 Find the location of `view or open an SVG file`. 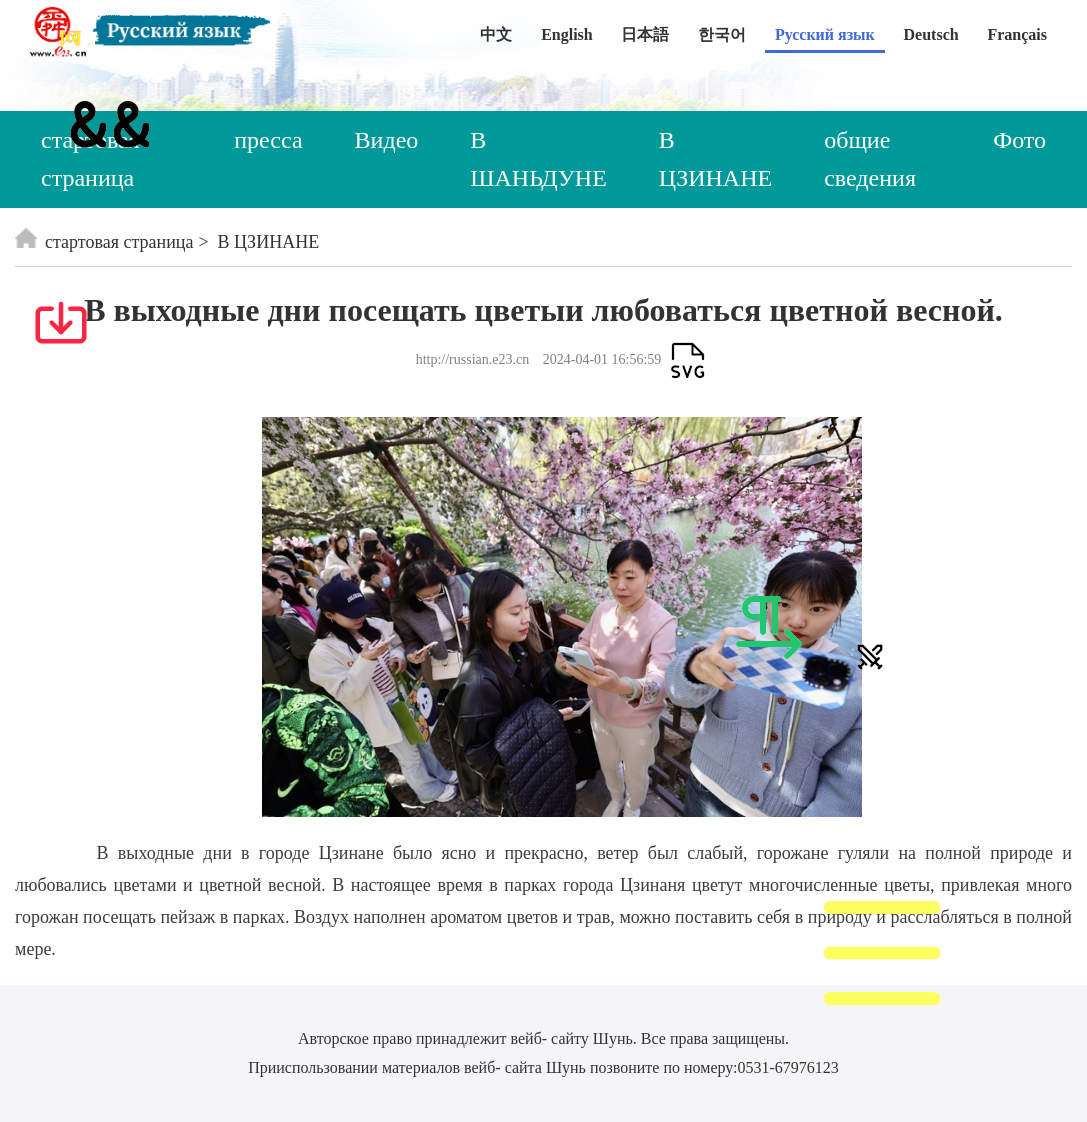

view or open an SVG file is located at coordinates (688, 362).